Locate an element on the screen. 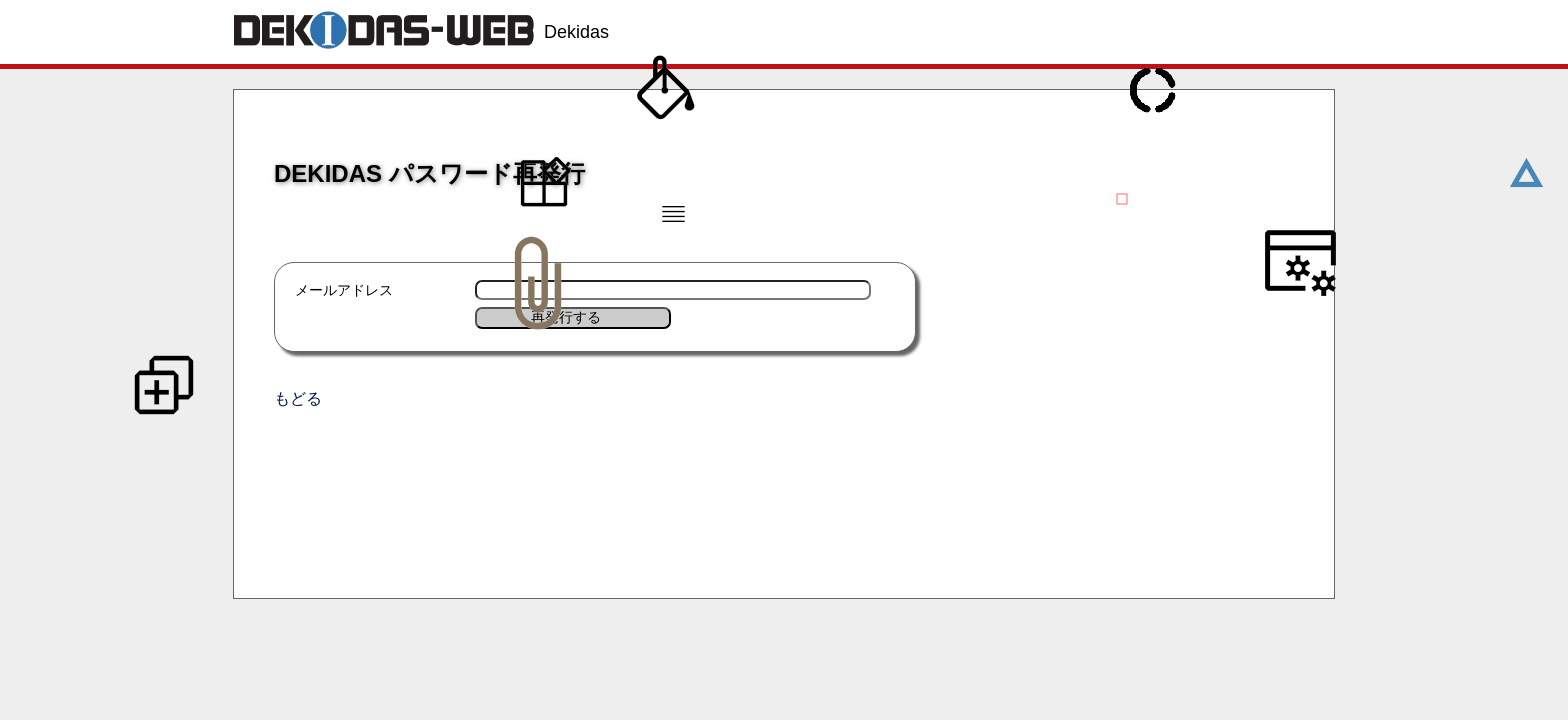 This screenshot has width=1568, height=720. expand all collapsed sections is located at coordinates (164, 385).